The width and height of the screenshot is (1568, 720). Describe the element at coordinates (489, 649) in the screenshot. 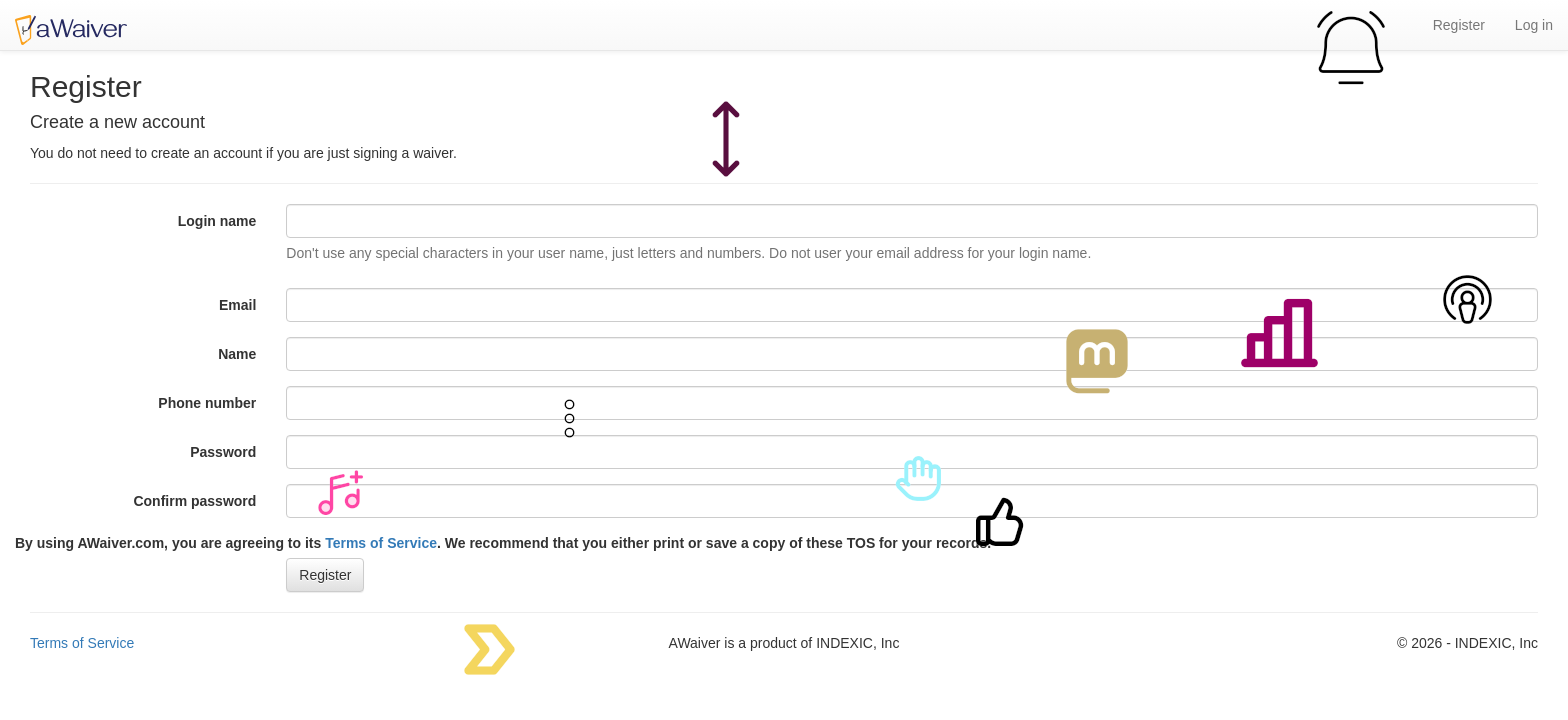

I see `navigate to the next item or step` at that location.